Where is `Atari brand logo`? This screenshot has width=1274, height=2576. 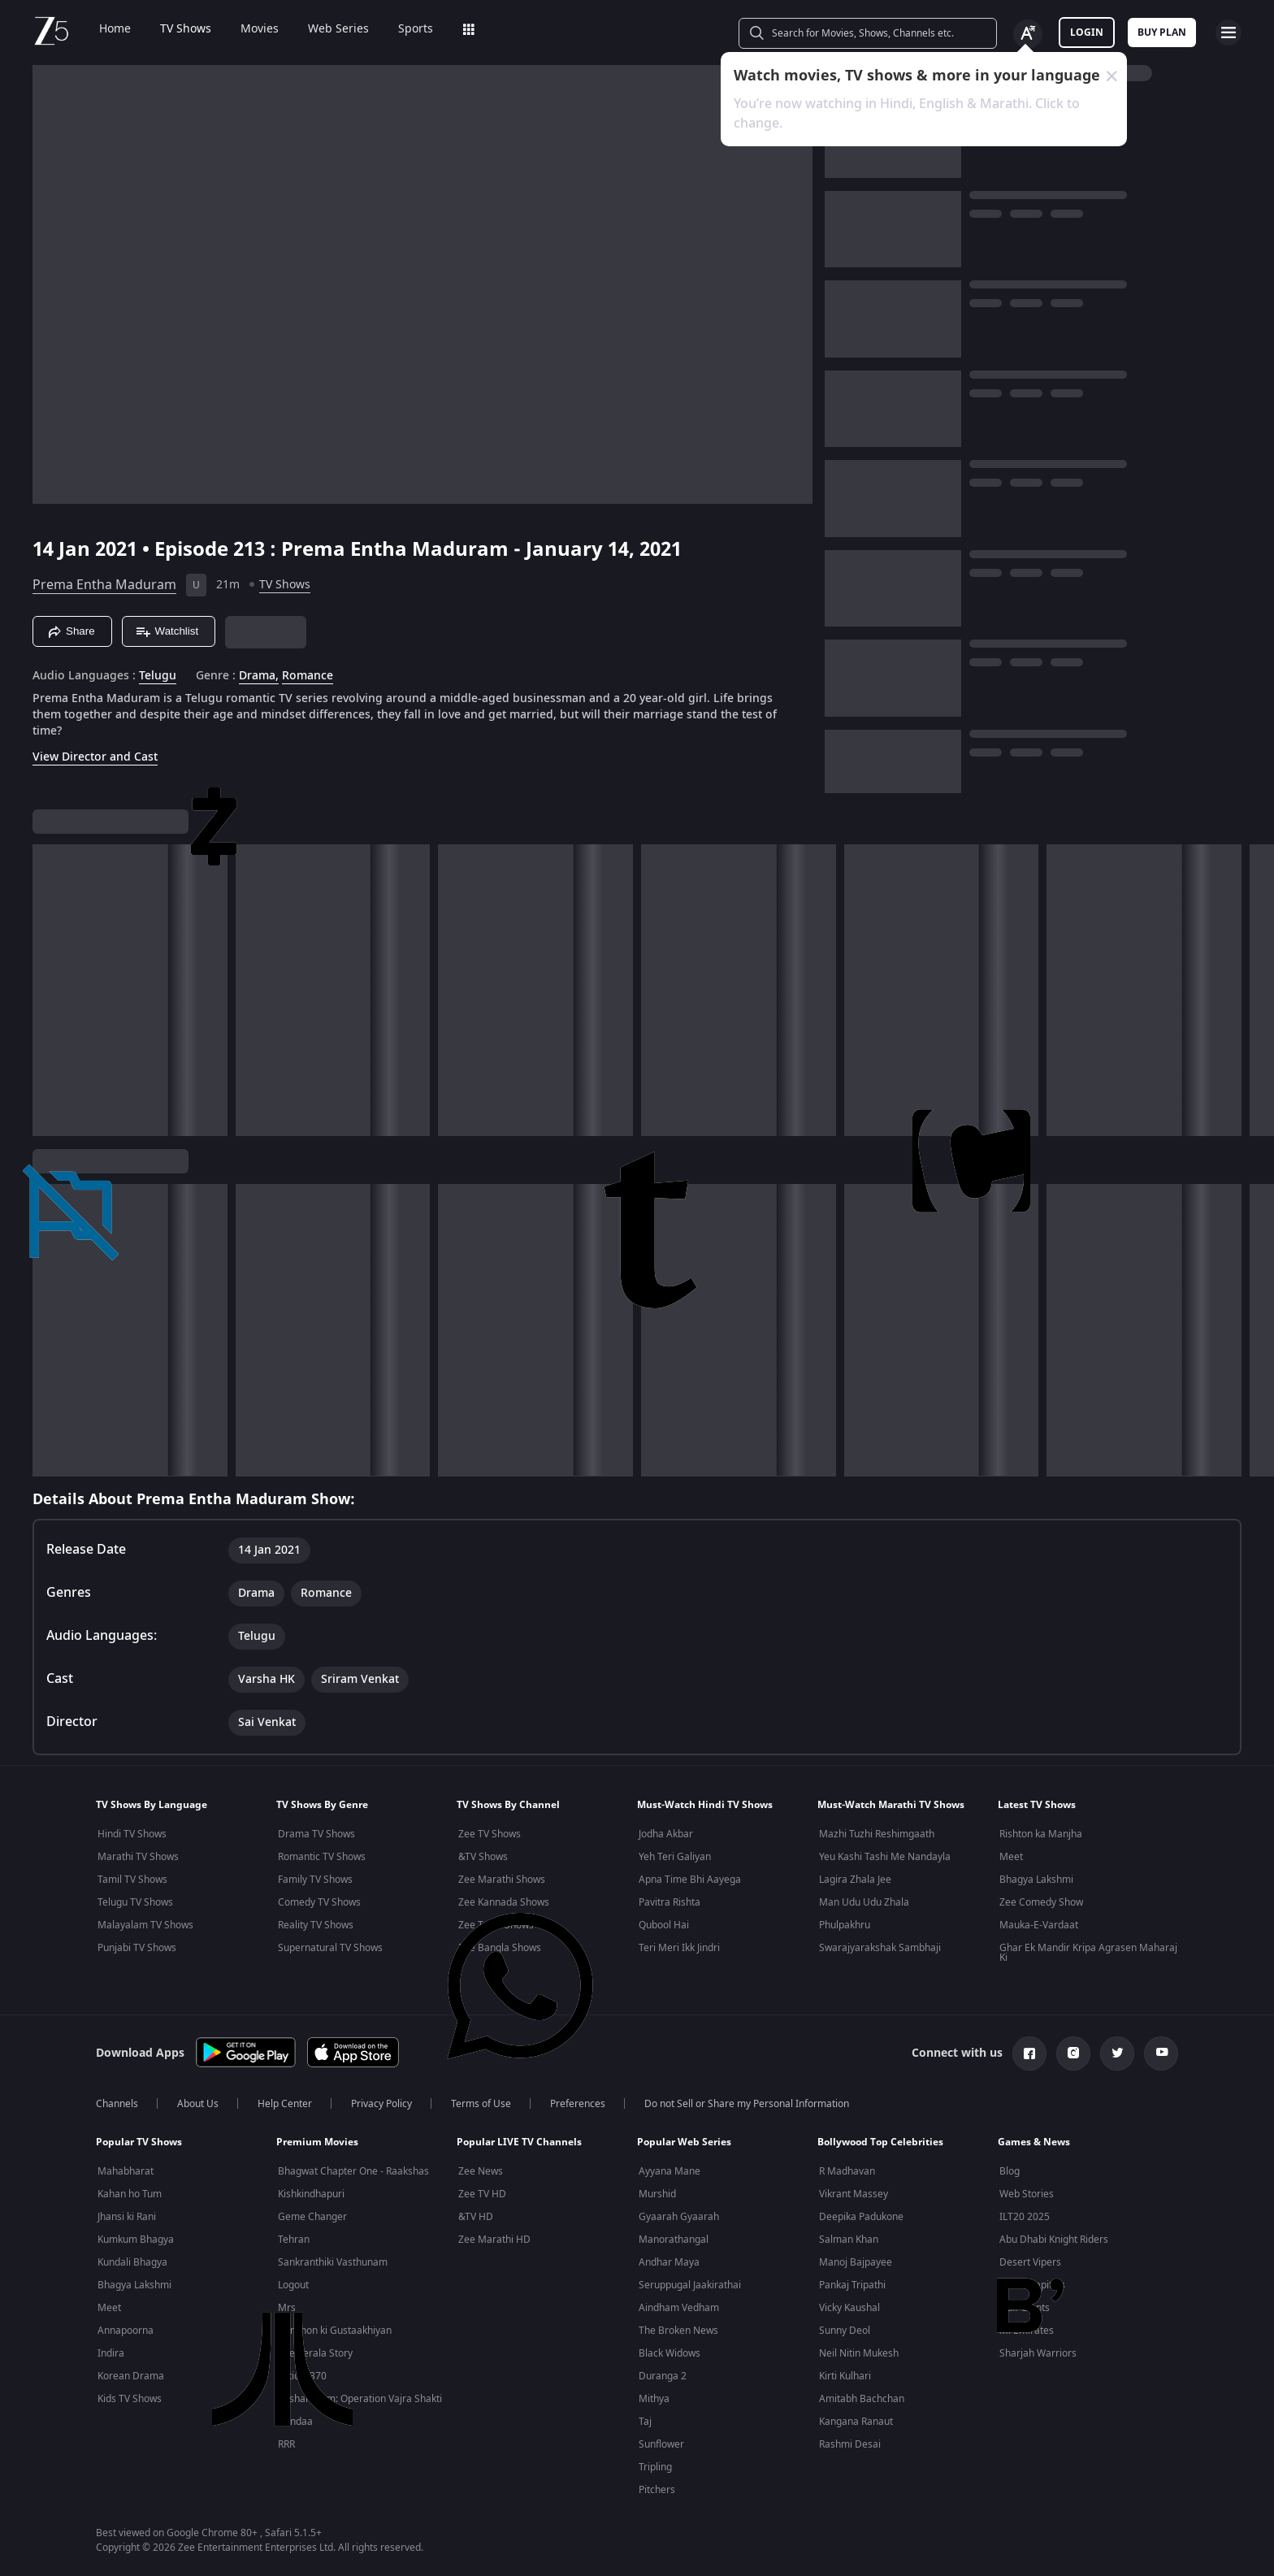 Atari brand logo is located at coordinates (282, 2369).